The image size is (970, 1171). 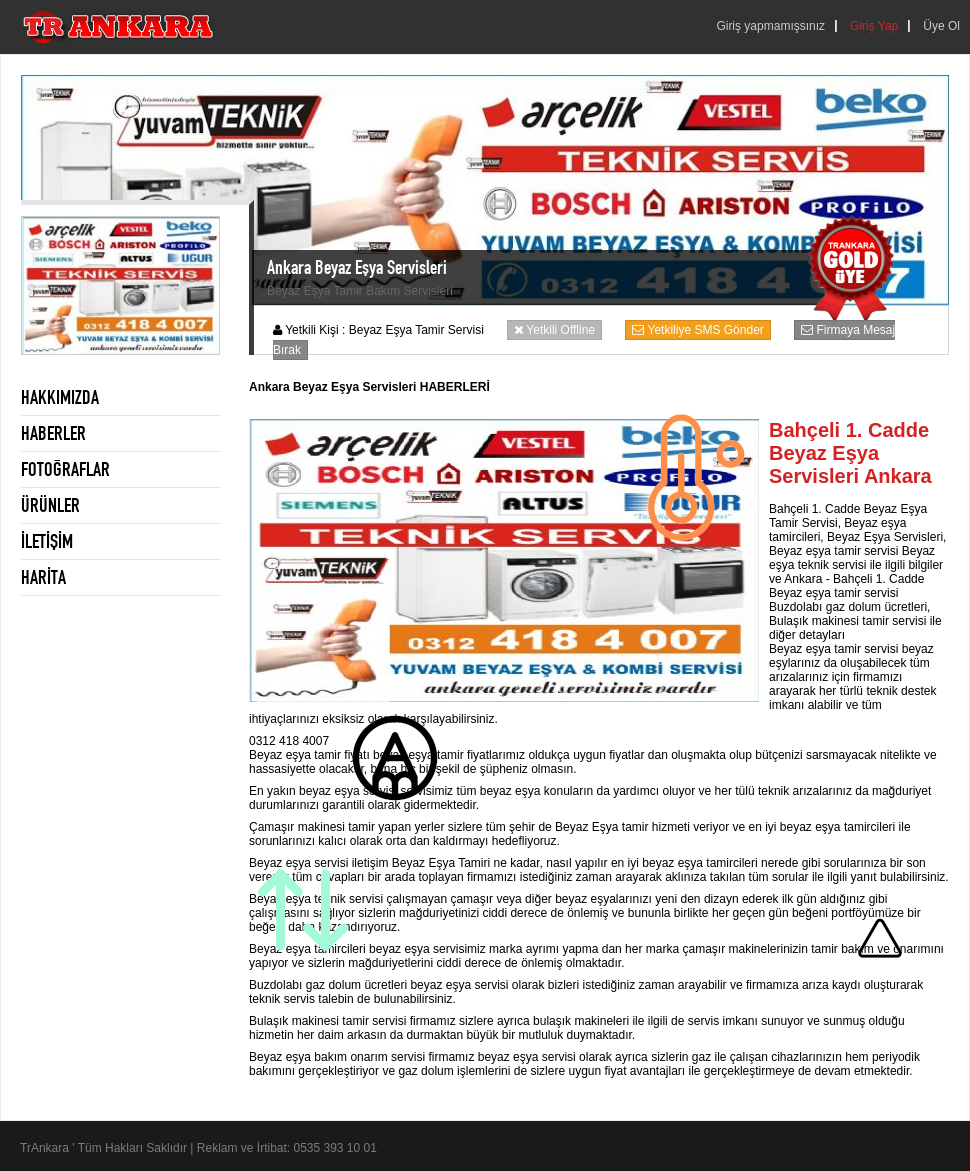 What do you see at coordinates (395, 758) in the screenshot?
I see `edit profile or account settings` at bounding box center [395, 758].